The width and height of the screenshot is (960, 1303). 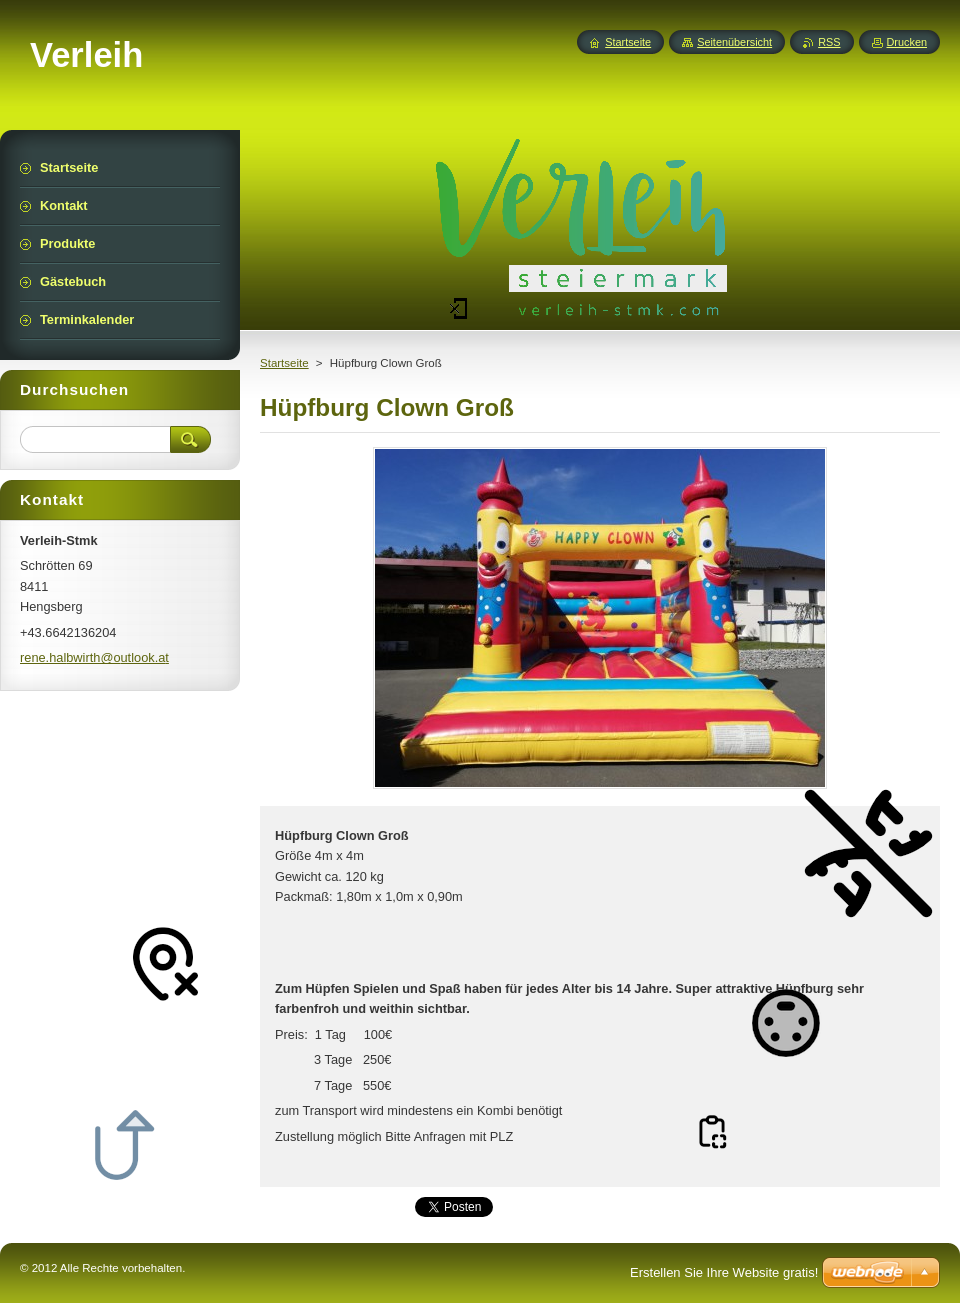 What do you see at coordinates (122, 1145) in the screenshot?
I see `redo or repeat the last action` at bounding box center [122, 1145].